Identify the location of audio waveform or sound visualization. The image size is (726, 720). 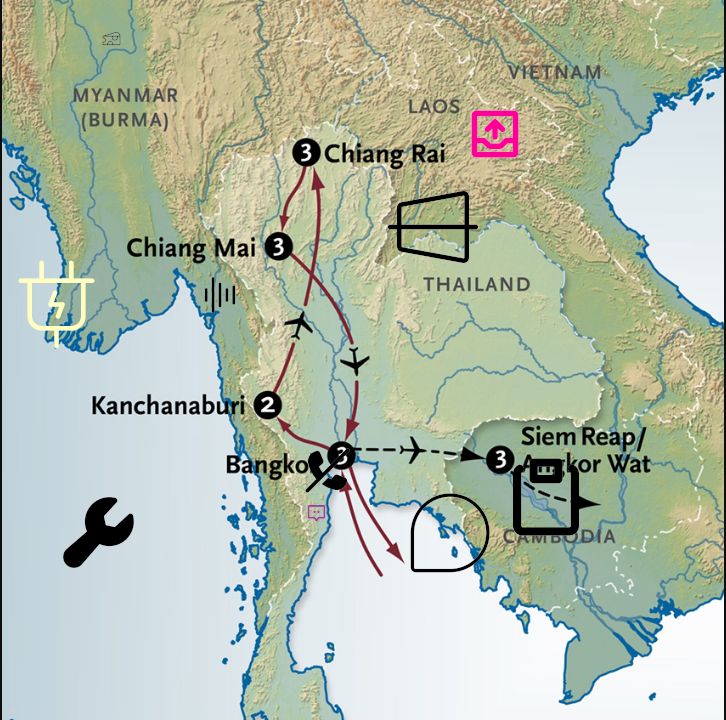
(220, 295).